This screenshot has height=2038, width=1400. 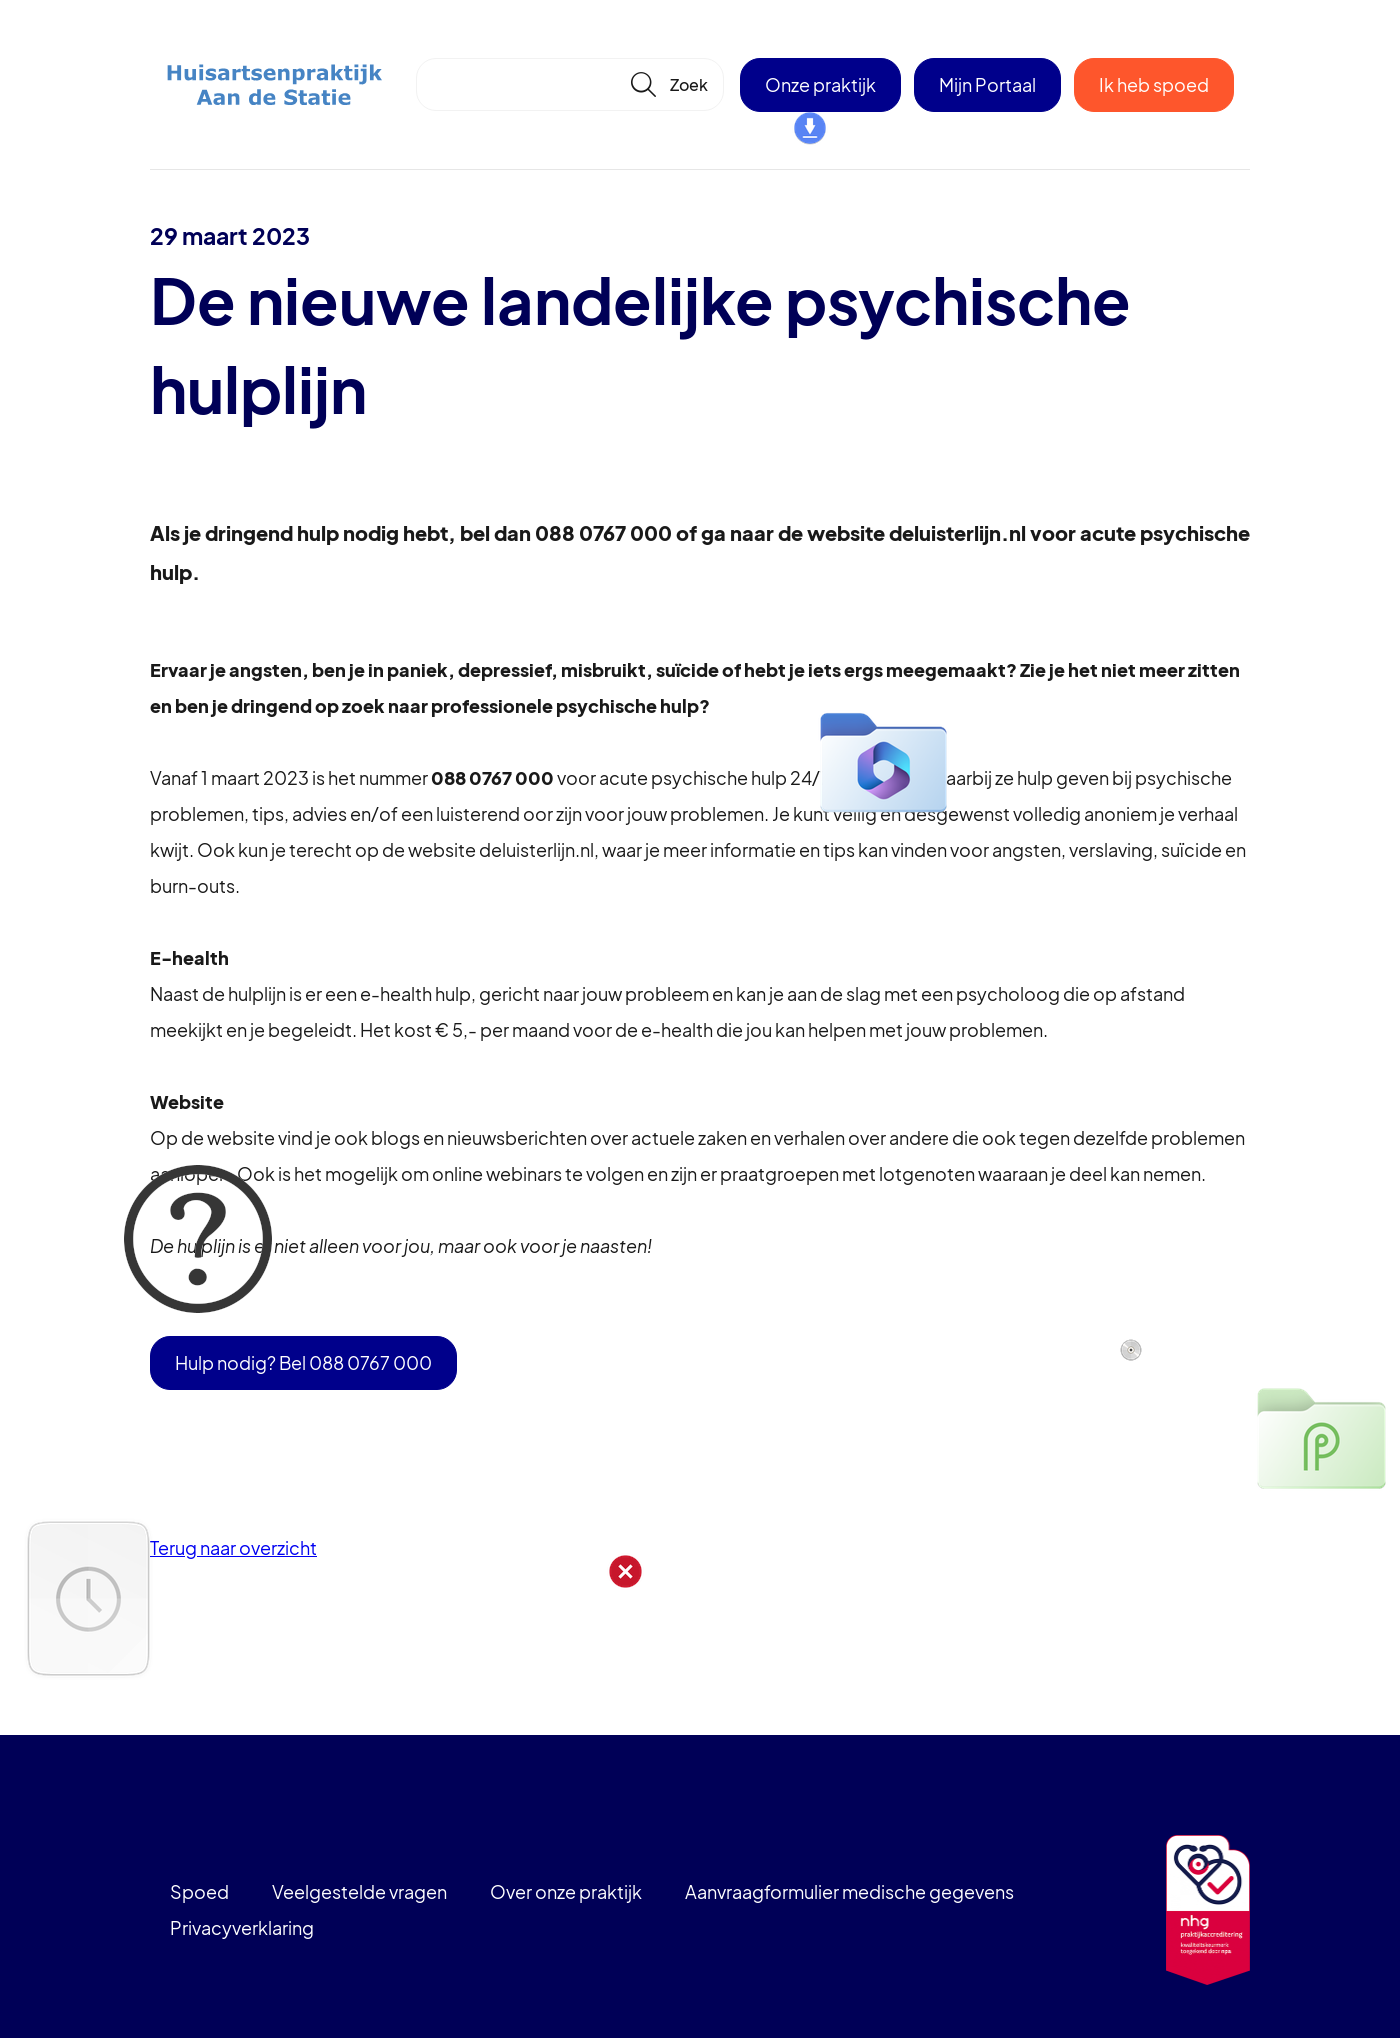 What do you see at coordinates (883, 766) in the screenshot?
I see `open microsoft 365 files folder` at bounding box center [883, 766].